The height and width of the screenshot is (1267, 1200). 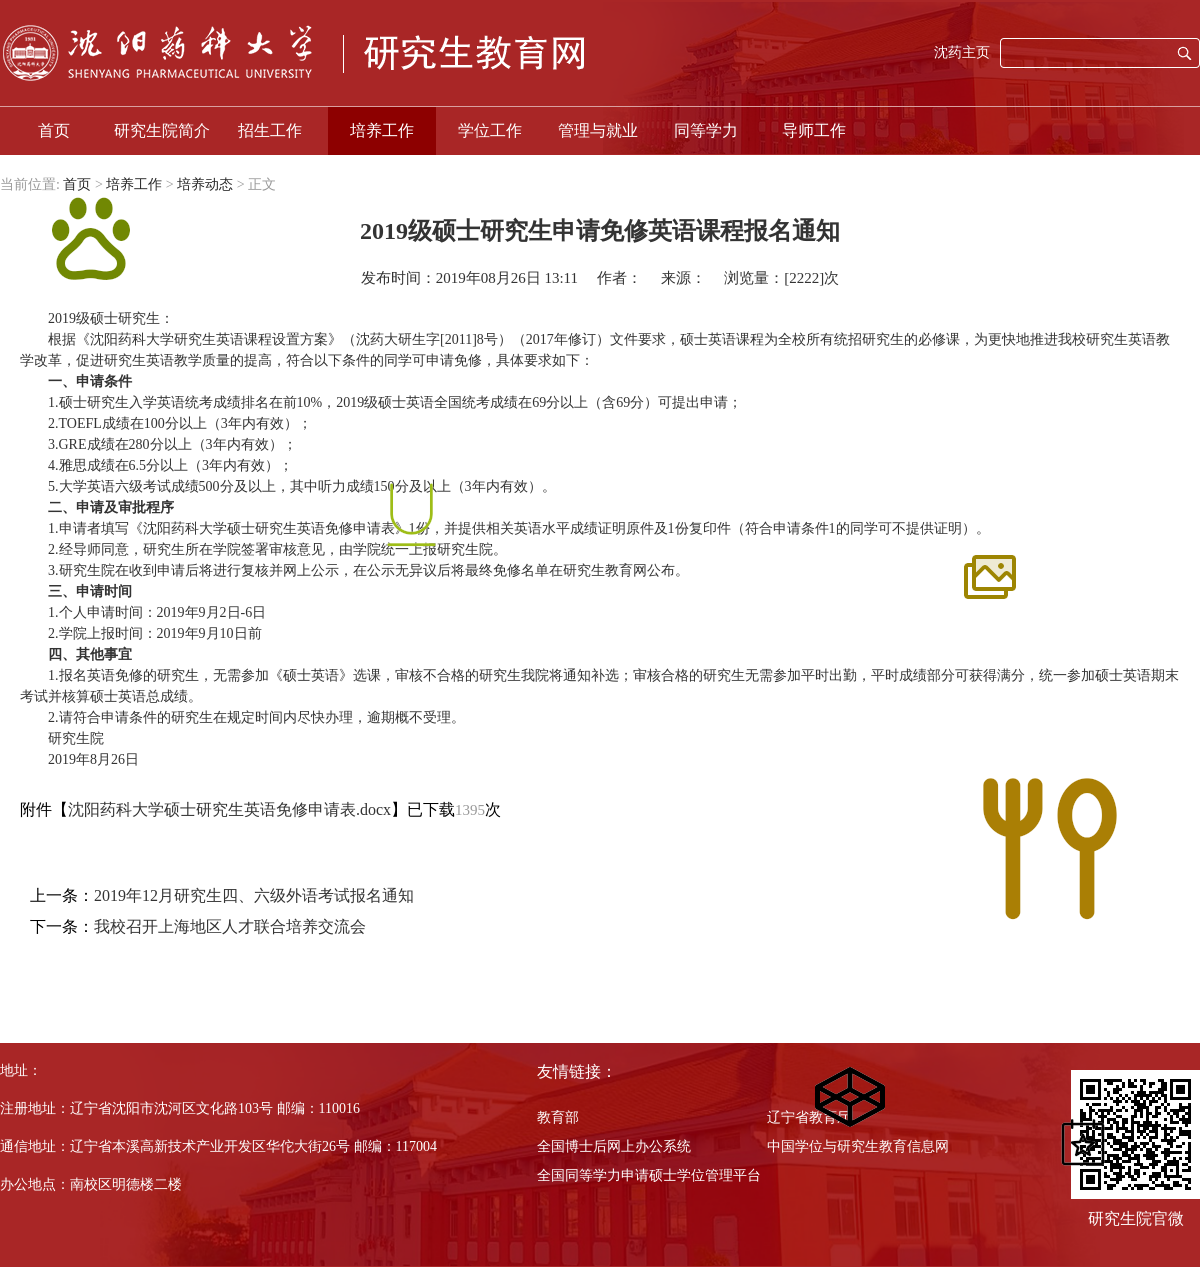 I want to click on apply underline formatting to selected text, so click(x=411, y=510).